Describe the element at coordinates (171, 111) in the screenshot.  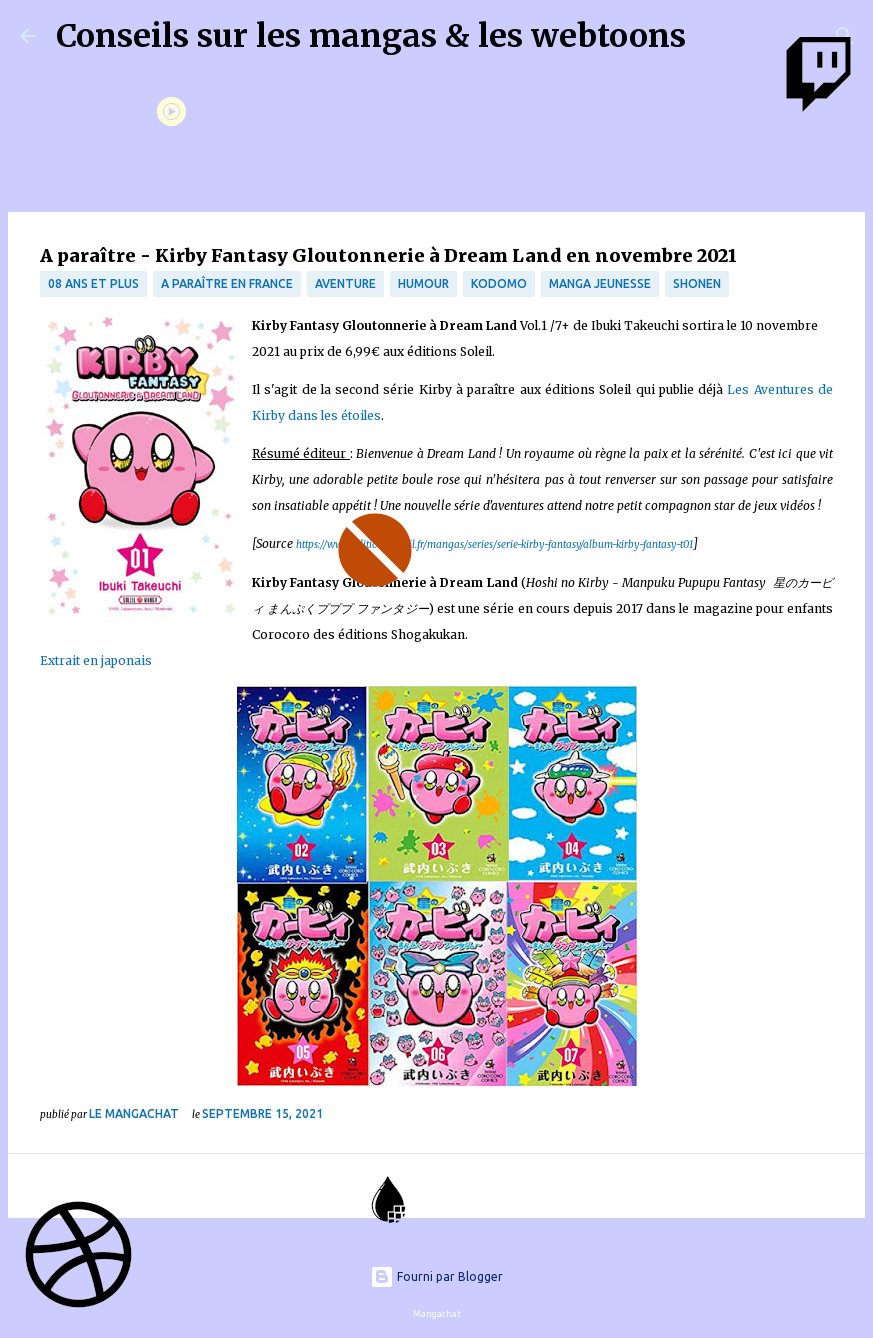
I see `open youtube music app` at that location.